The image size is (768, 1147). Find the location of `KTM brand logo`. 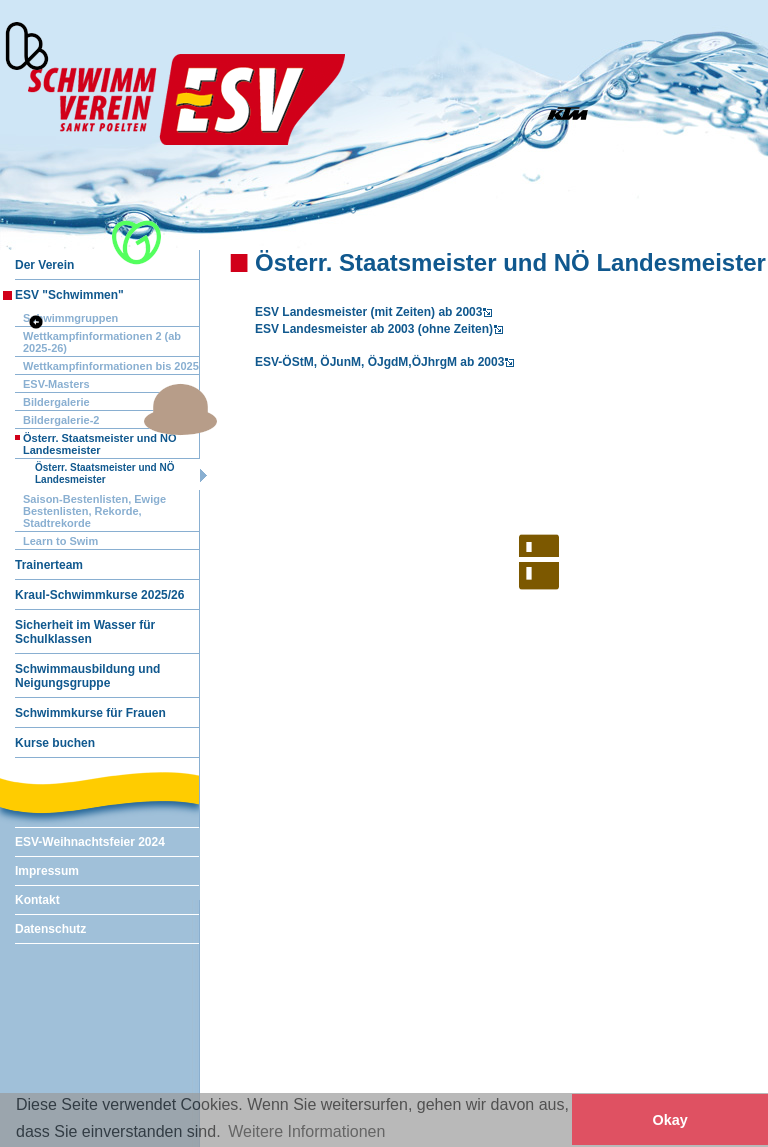

KTM brand logo is located at coordinates (567, 113).